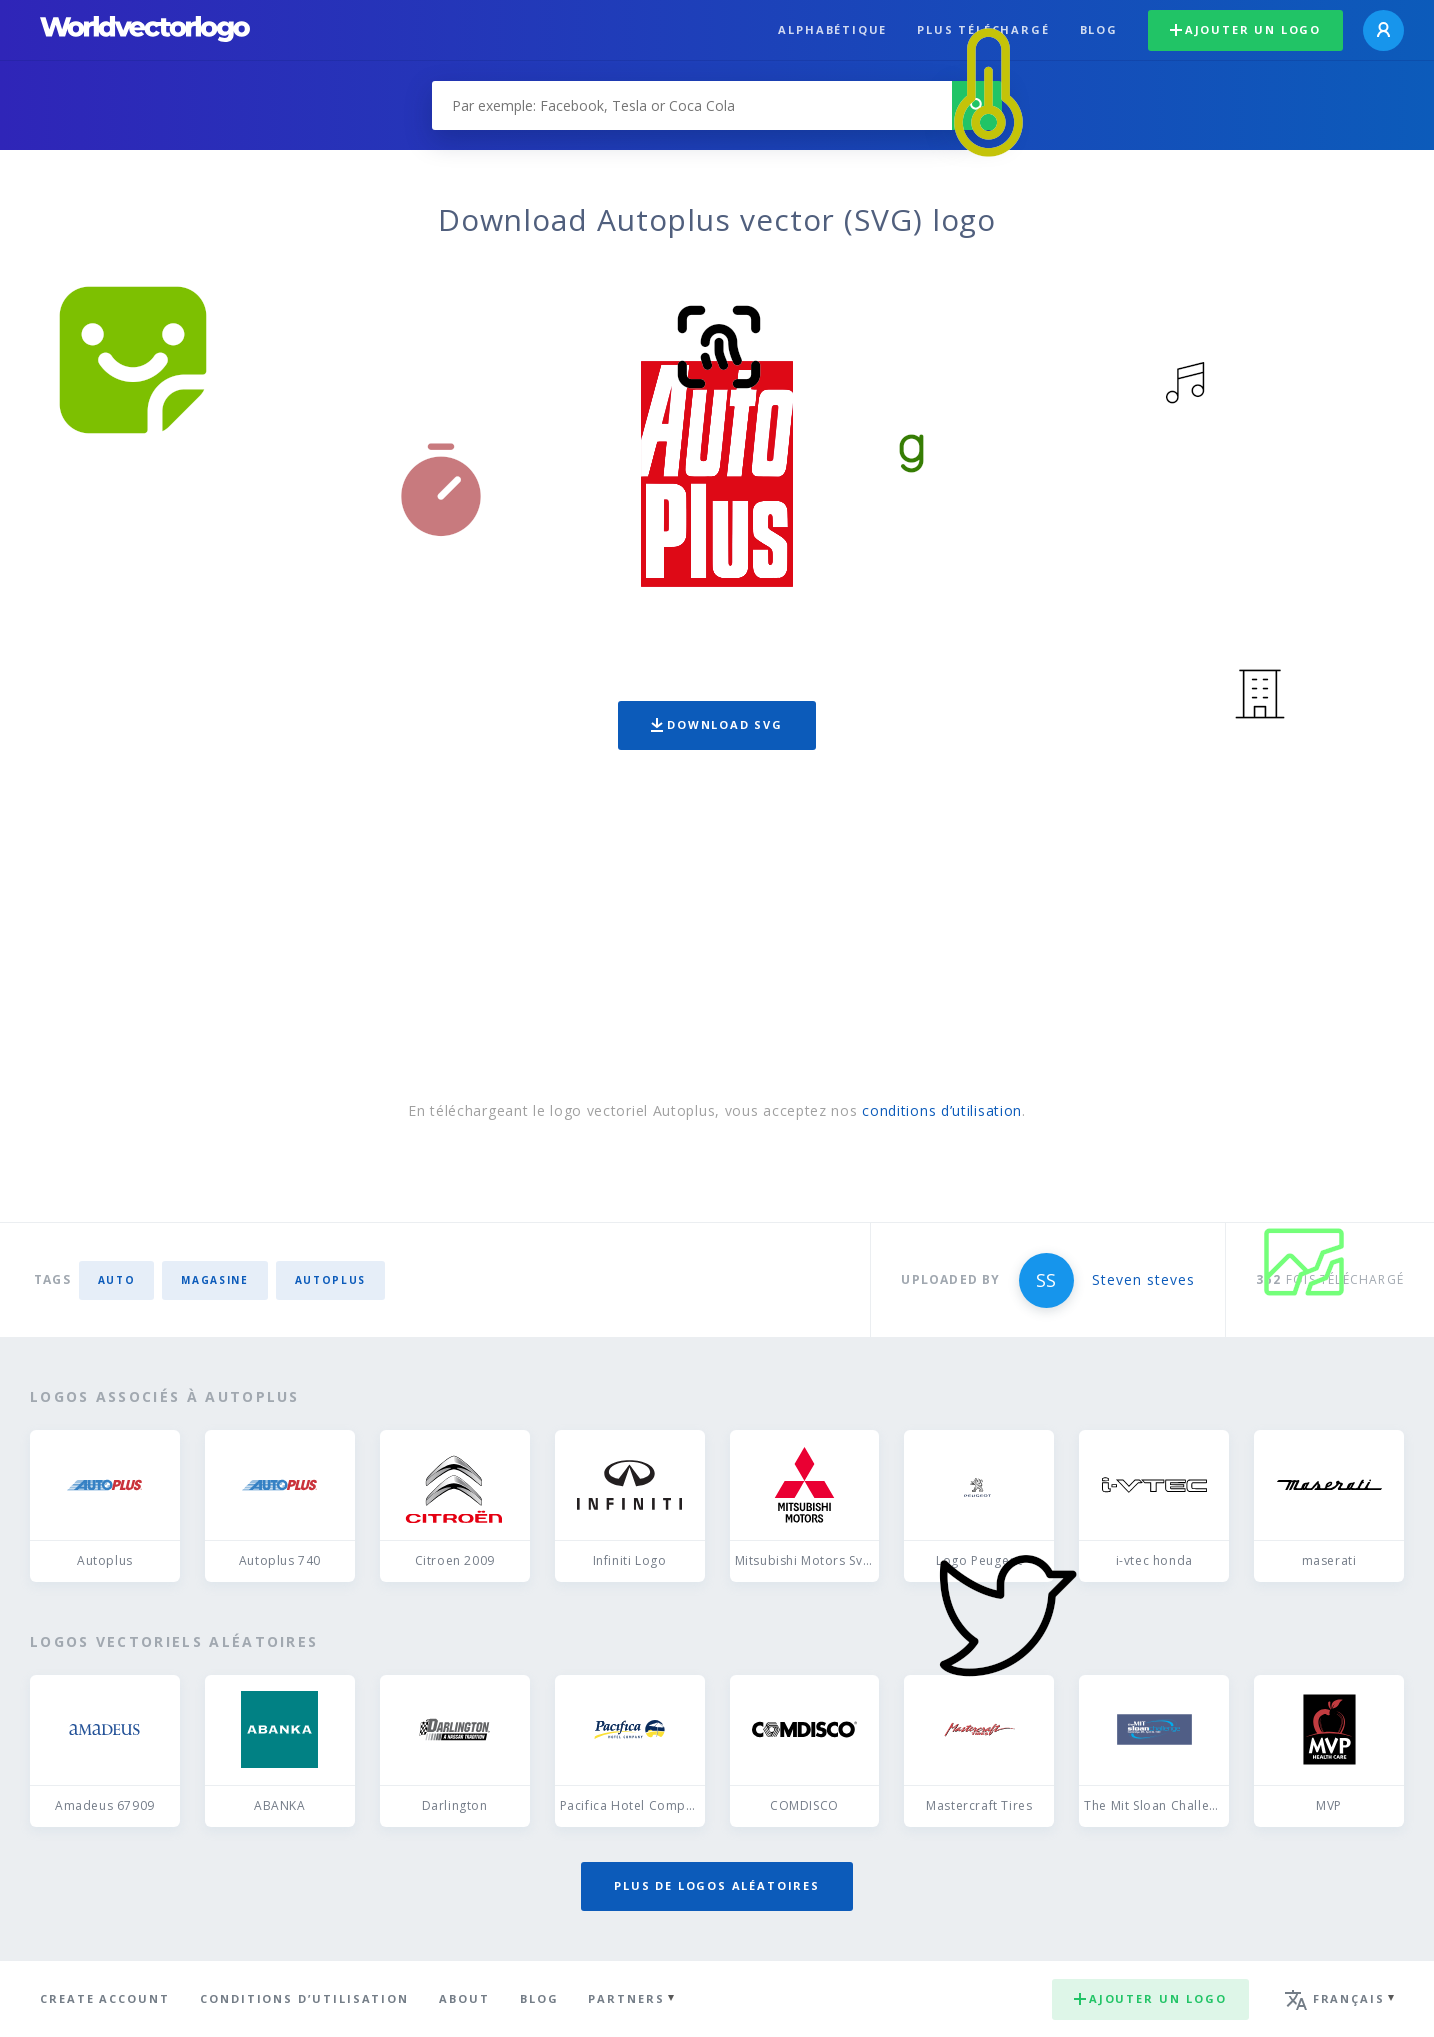 This screenshot has height=2037, width=1434. Describe the element at coordinates (1260, 694) in the screenshot. I see `view company or business information` at that location.